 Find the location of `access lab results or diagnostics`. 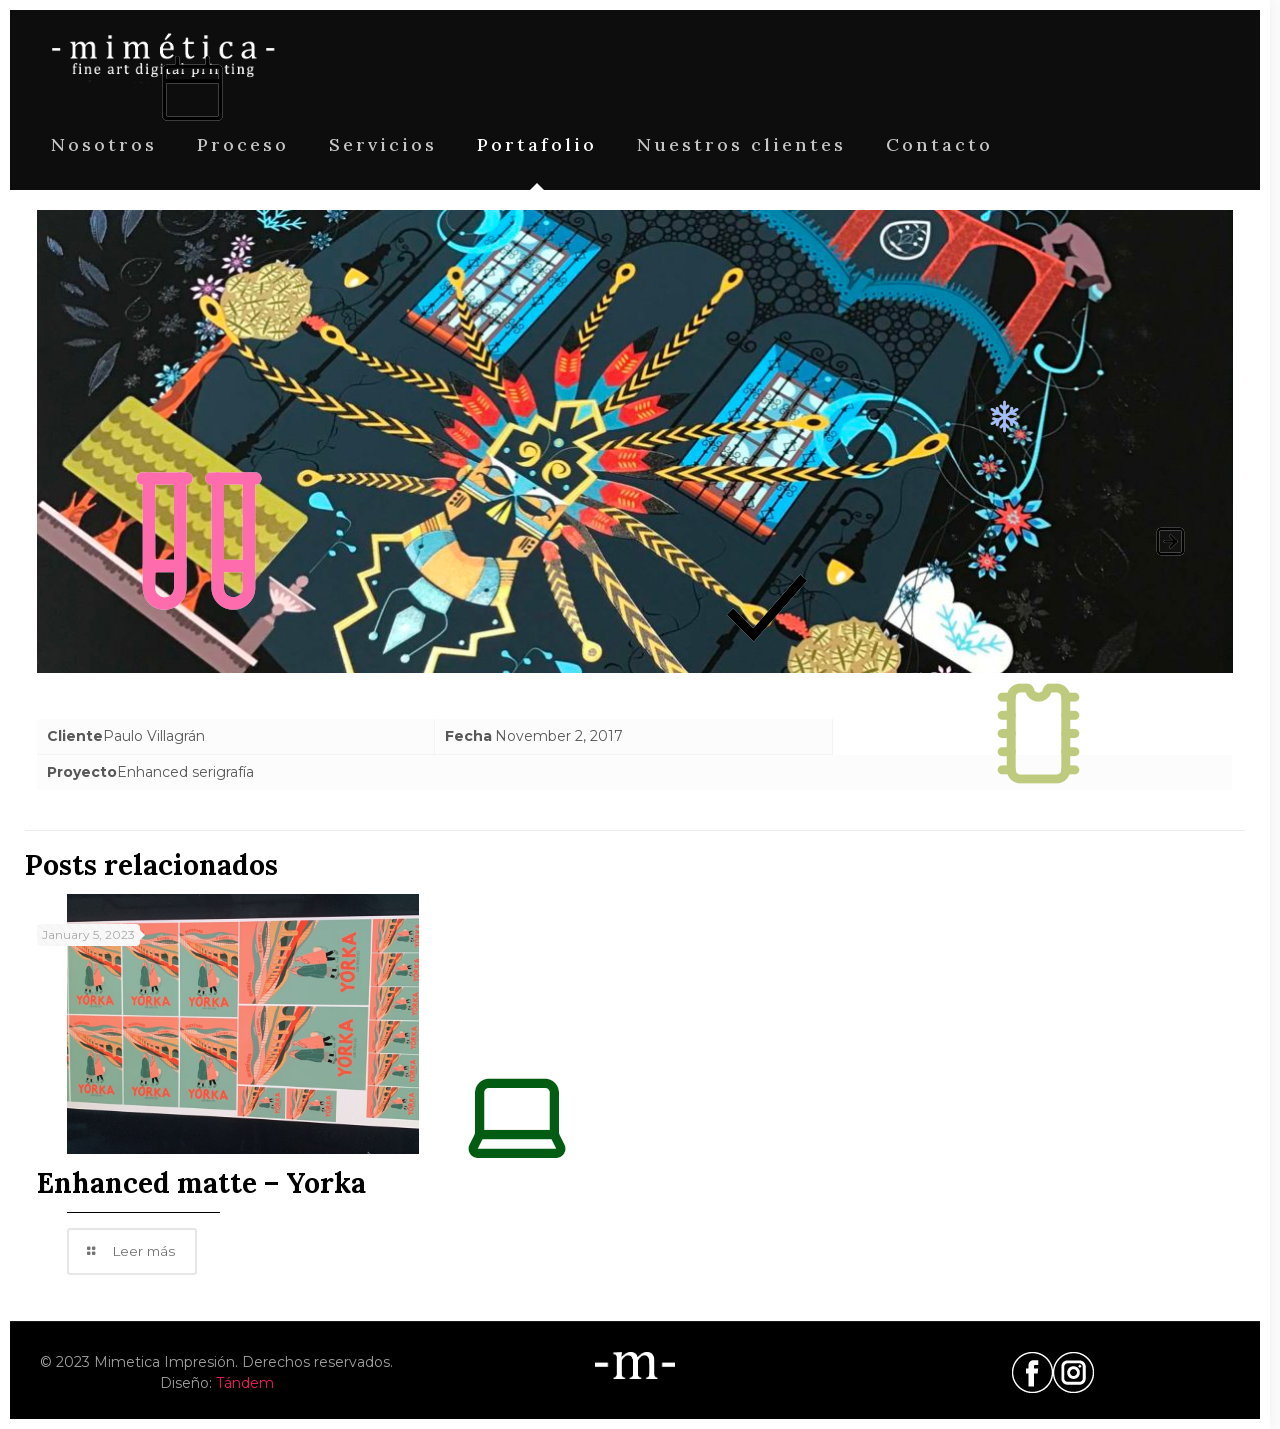

access lab results or diagnostics is located at coordinates (199, 541).